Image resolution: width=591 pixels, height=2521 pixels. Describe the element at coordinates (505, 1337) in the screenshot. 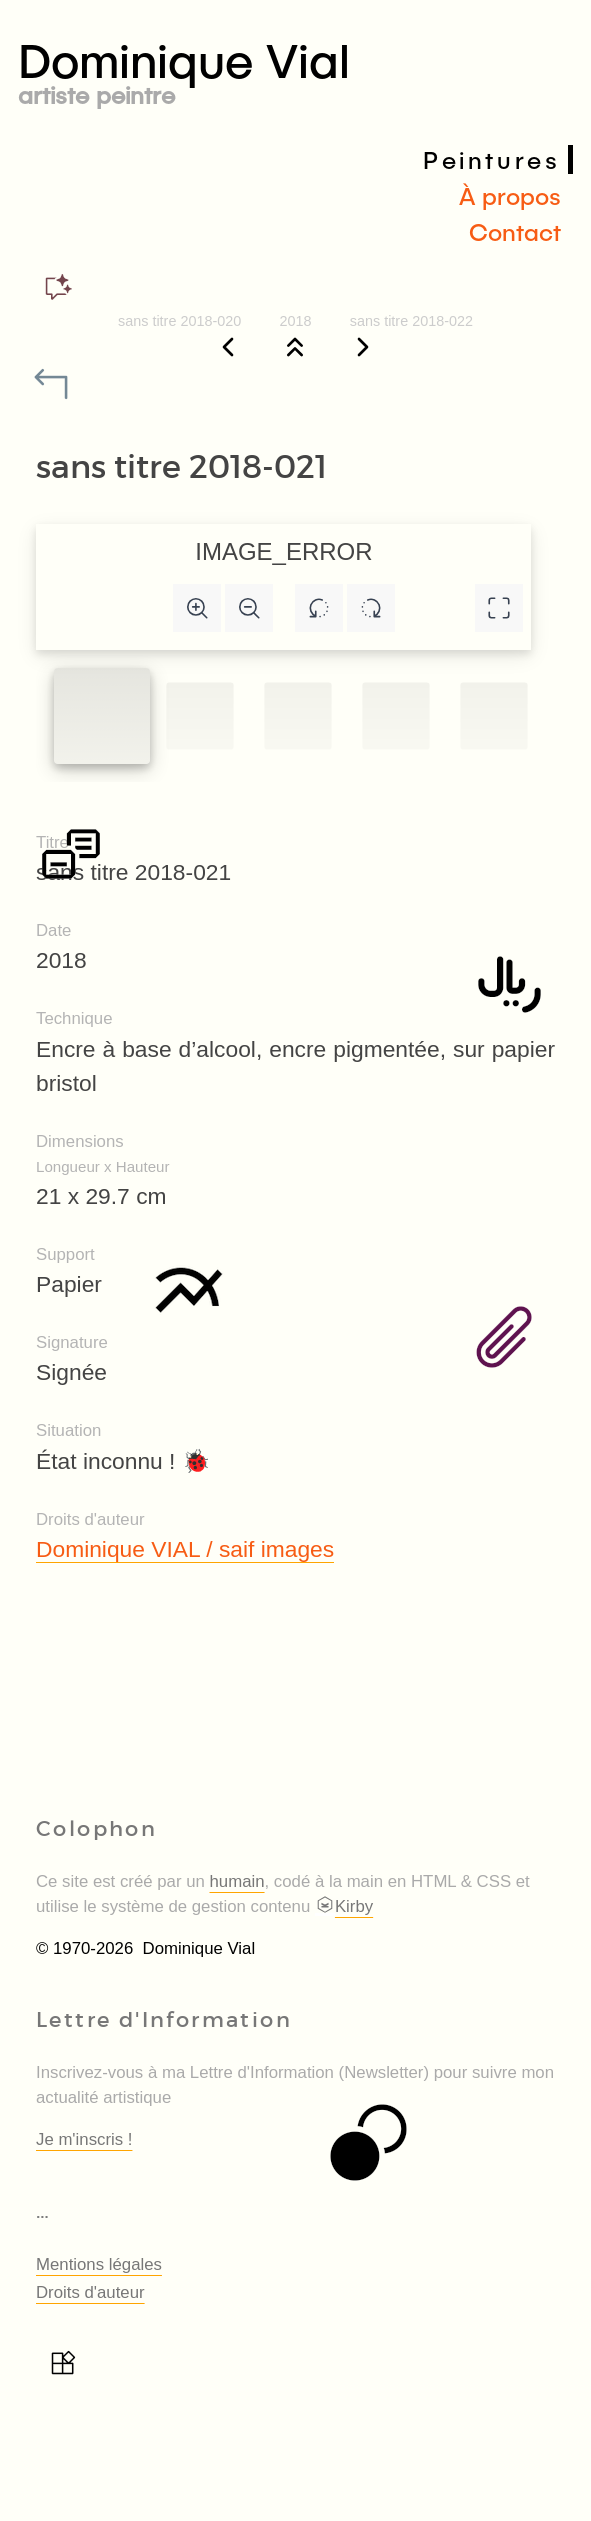

I see `attach a file to your message` at that location.